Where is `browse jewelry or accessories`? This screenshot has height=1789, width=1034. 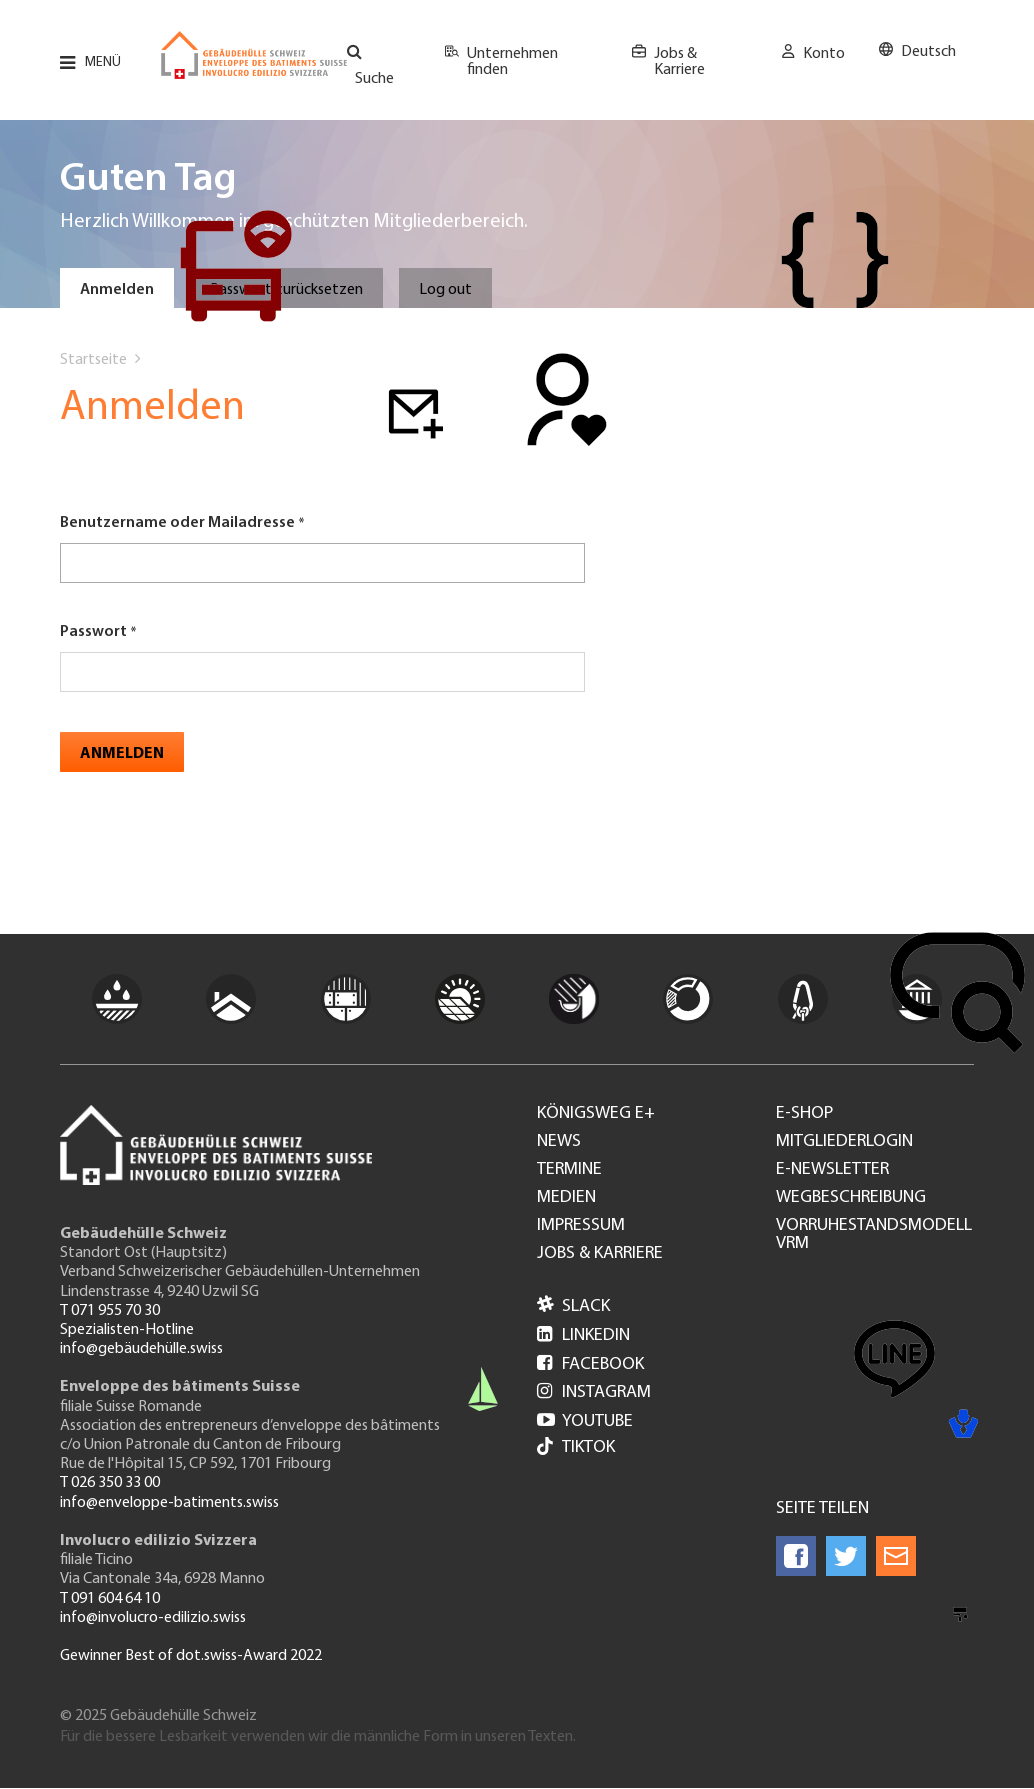
browse jewelry or accessories is located at coordinates (963, 1424).